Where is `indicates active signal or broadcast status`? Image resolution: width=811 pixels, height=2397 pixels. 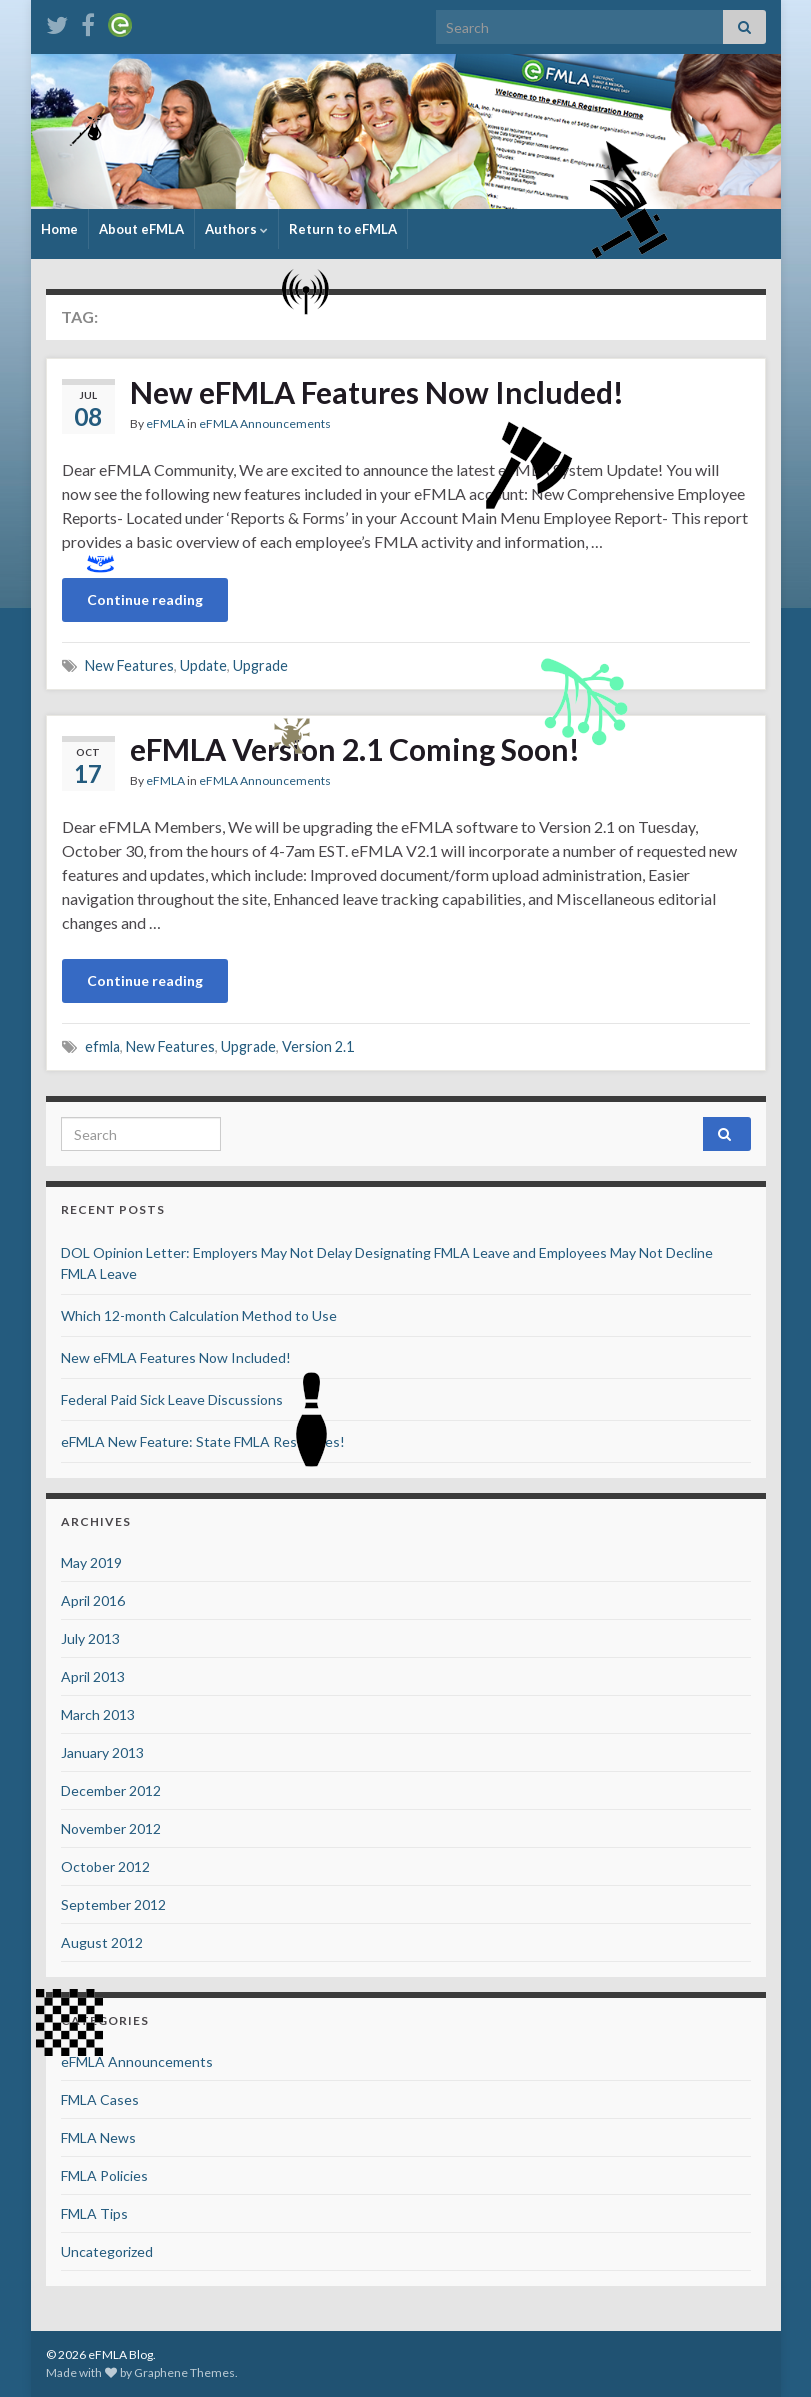 indicates active signal or broadcast status is located at coordinates (305, 290).